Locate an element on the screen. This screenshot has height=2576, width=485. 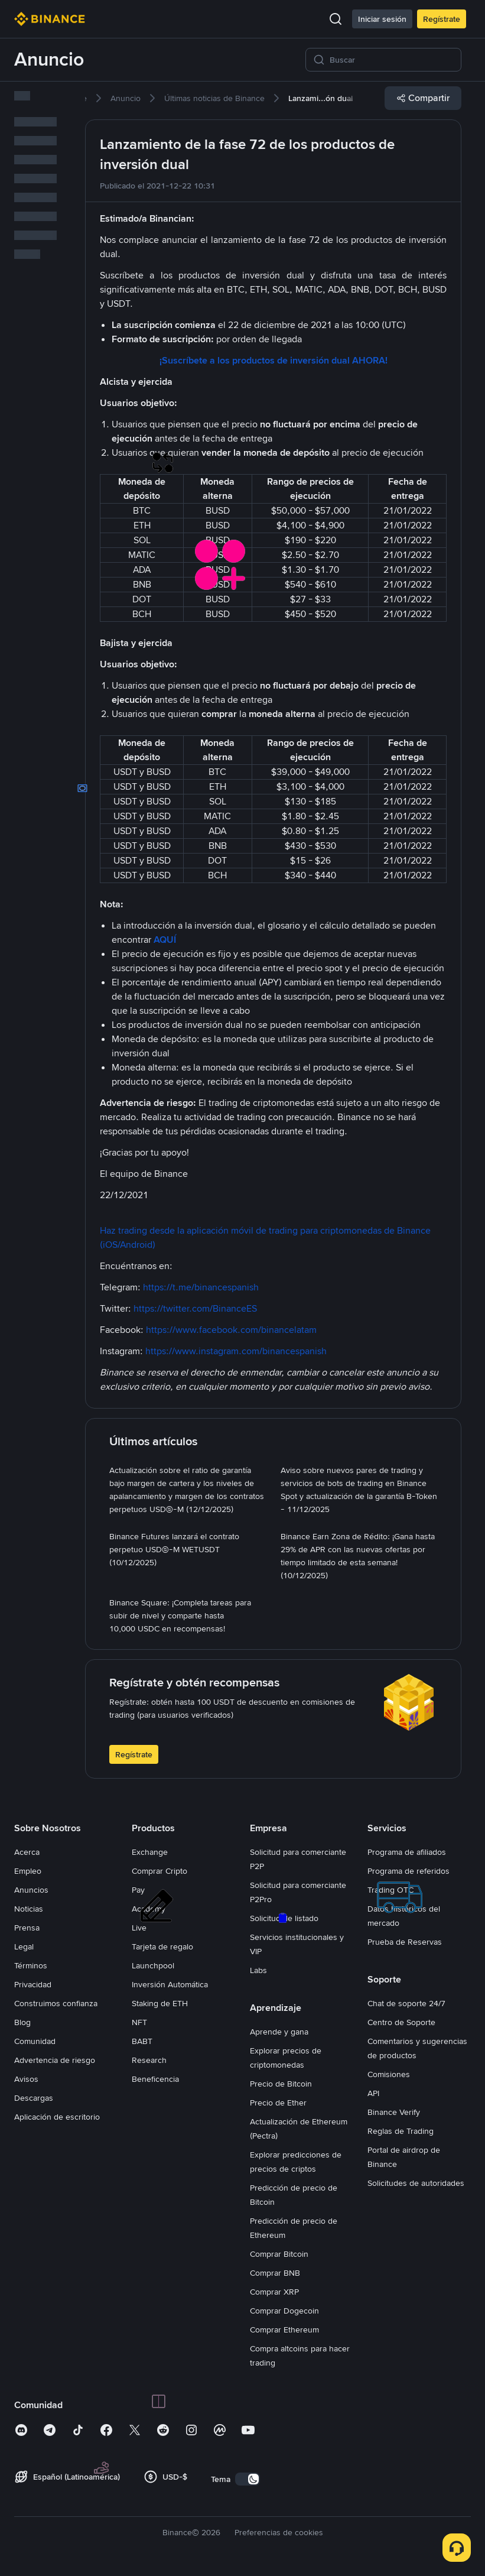
edit or modify content is located at coordinates (156, 1906).